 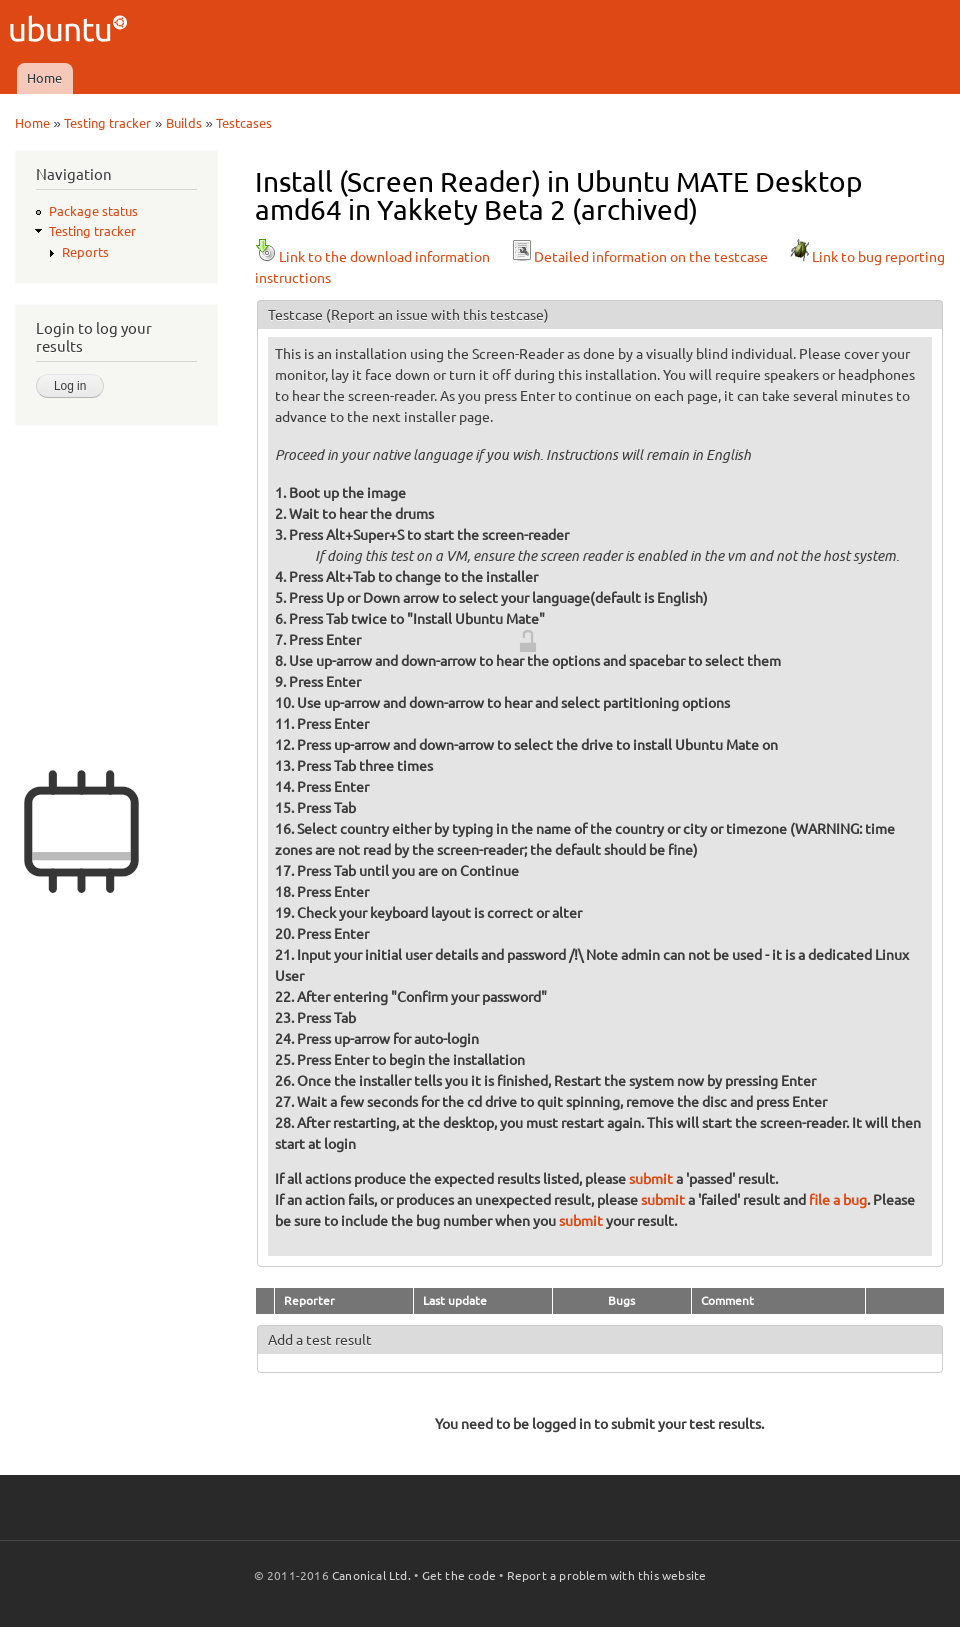 What do you see at coordinates (528, 641) in the screenshot?
I see `indicates unlocked or editable state` at bounding box center [528, 641].